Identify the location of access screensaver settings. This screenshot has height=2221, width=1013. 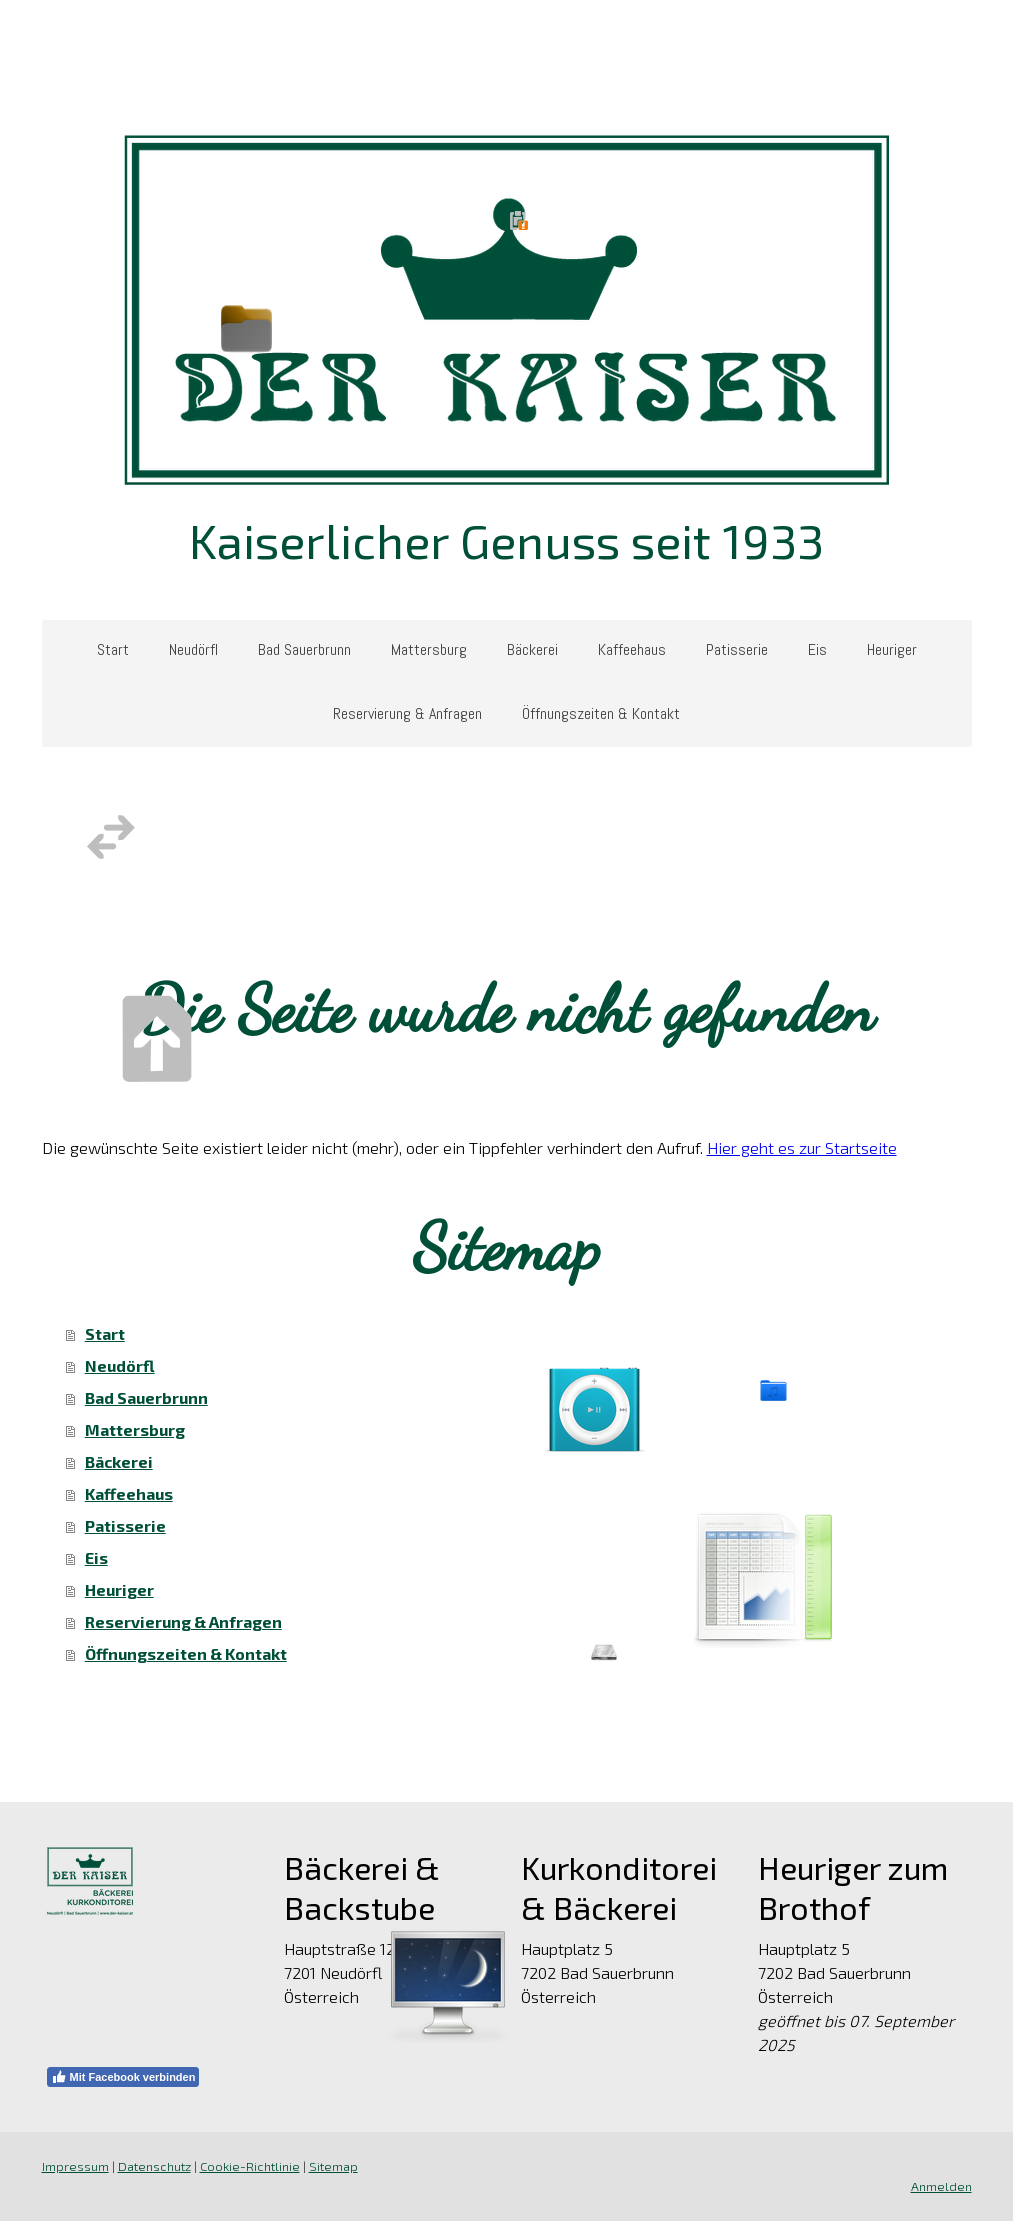
(448, 1981).